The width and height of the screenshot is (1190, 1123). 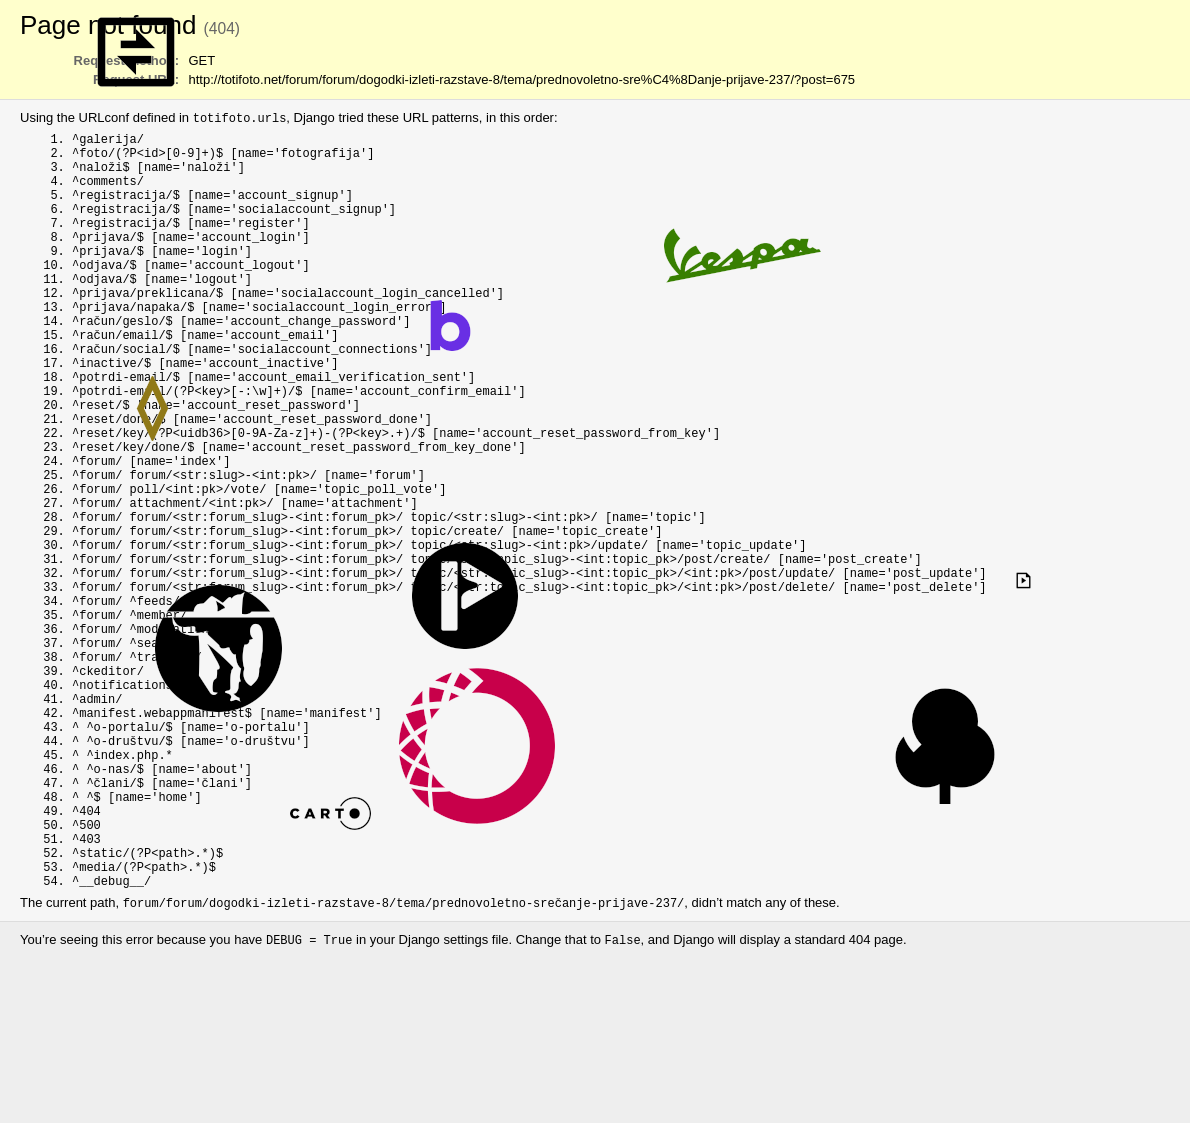 What do you see at coordinates (136, 52) in the screenshot?
I see `exchange or swap currencies` at bounding box center [136, 52].